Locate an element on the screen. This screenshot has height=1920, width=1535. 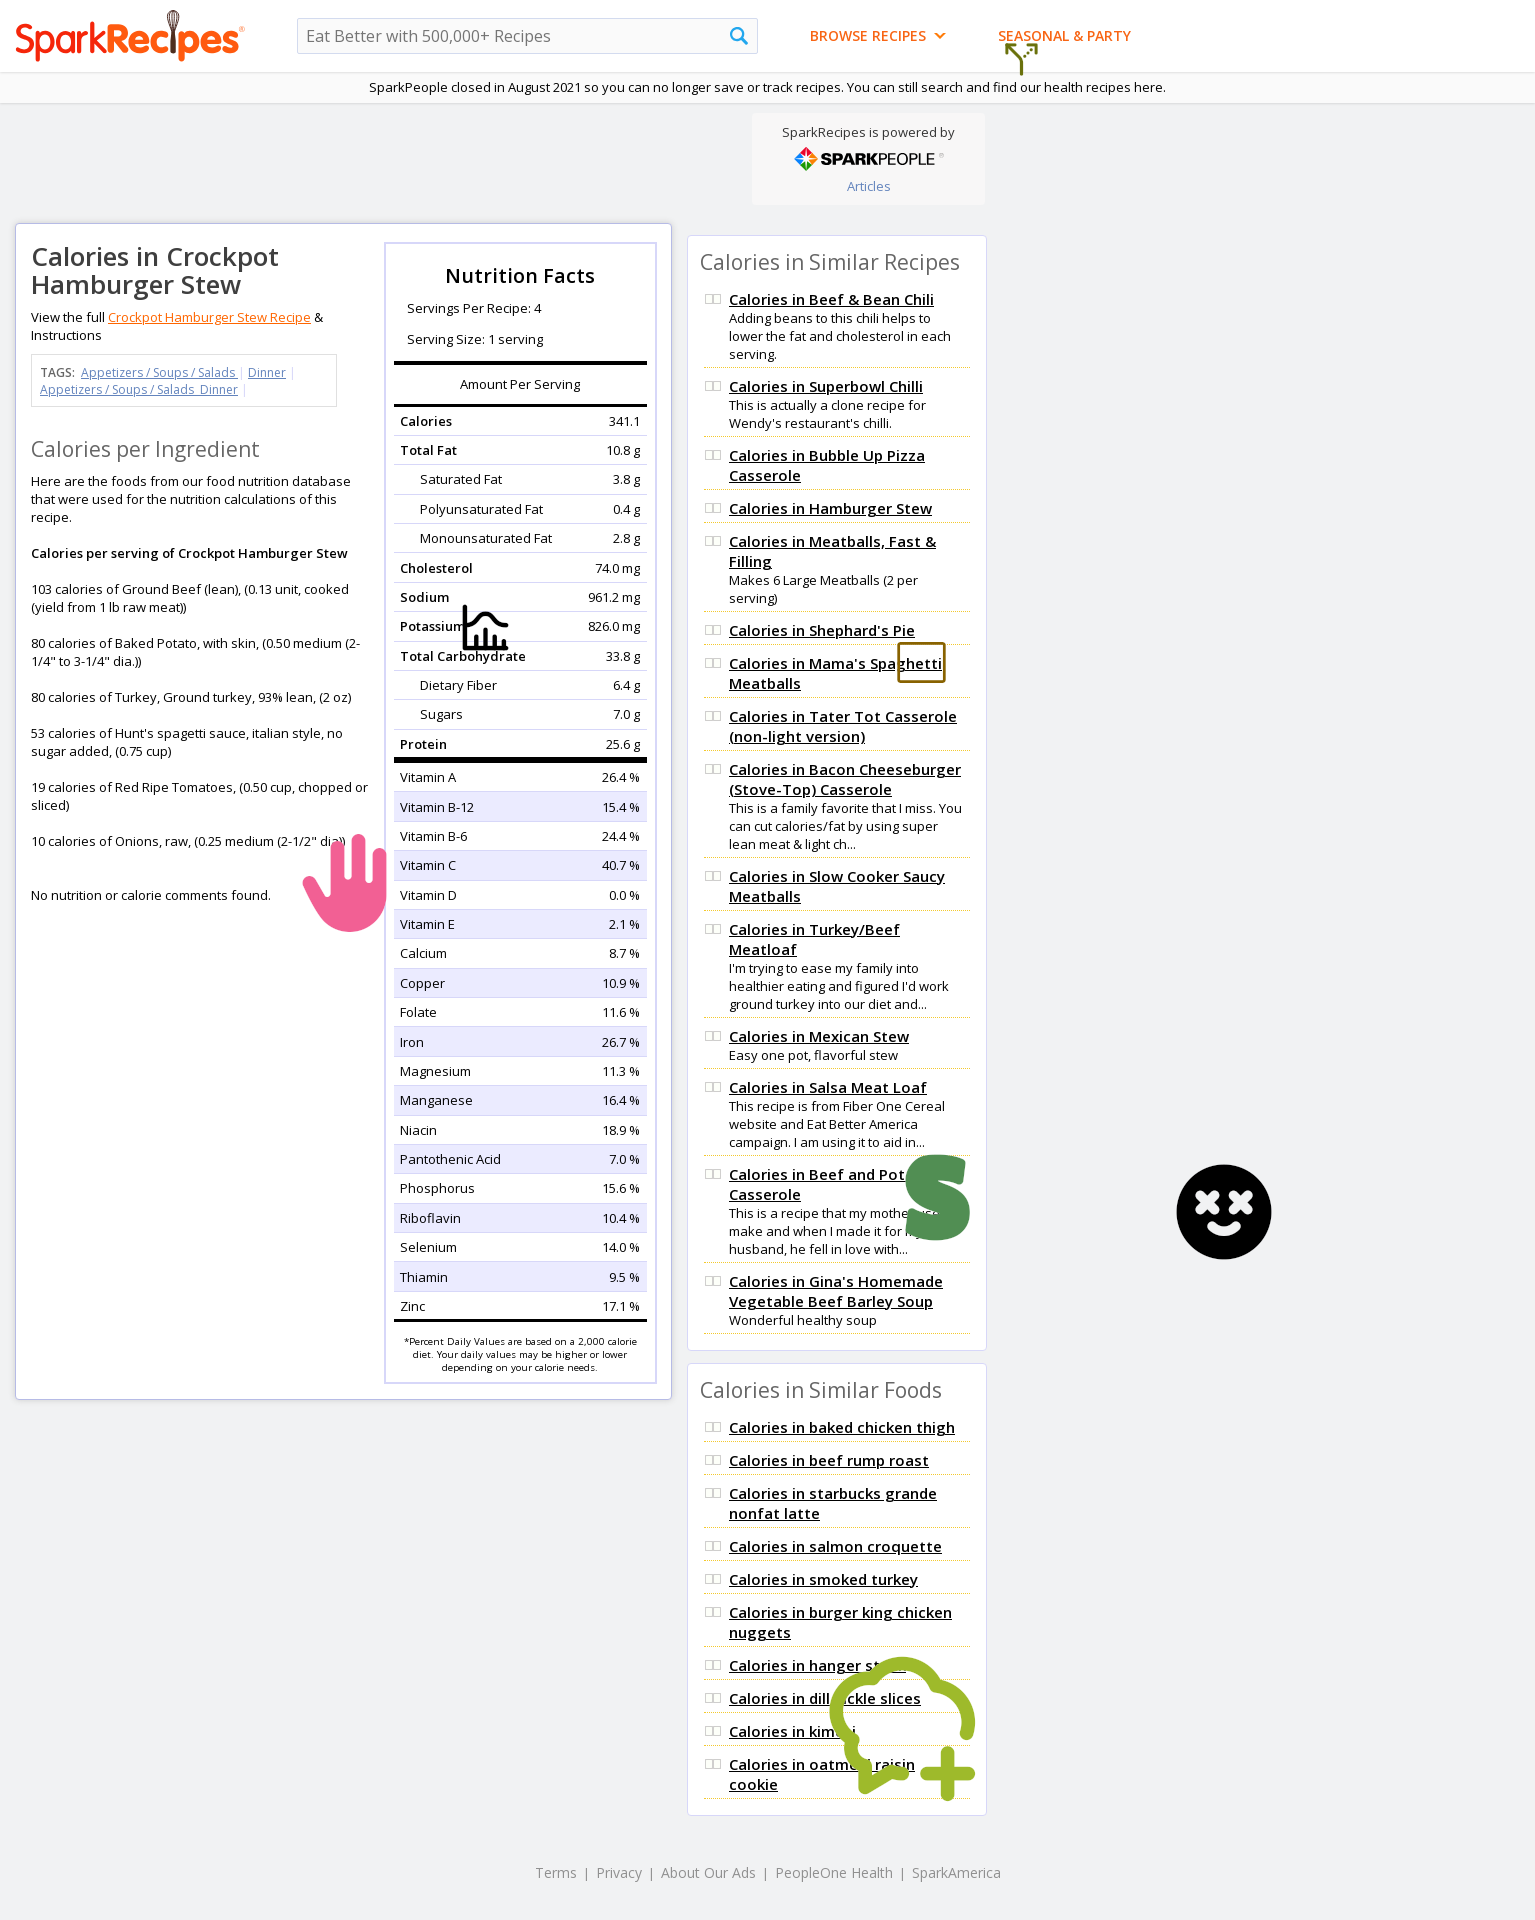
stop or pause an action is located at coordinates (348, 883).